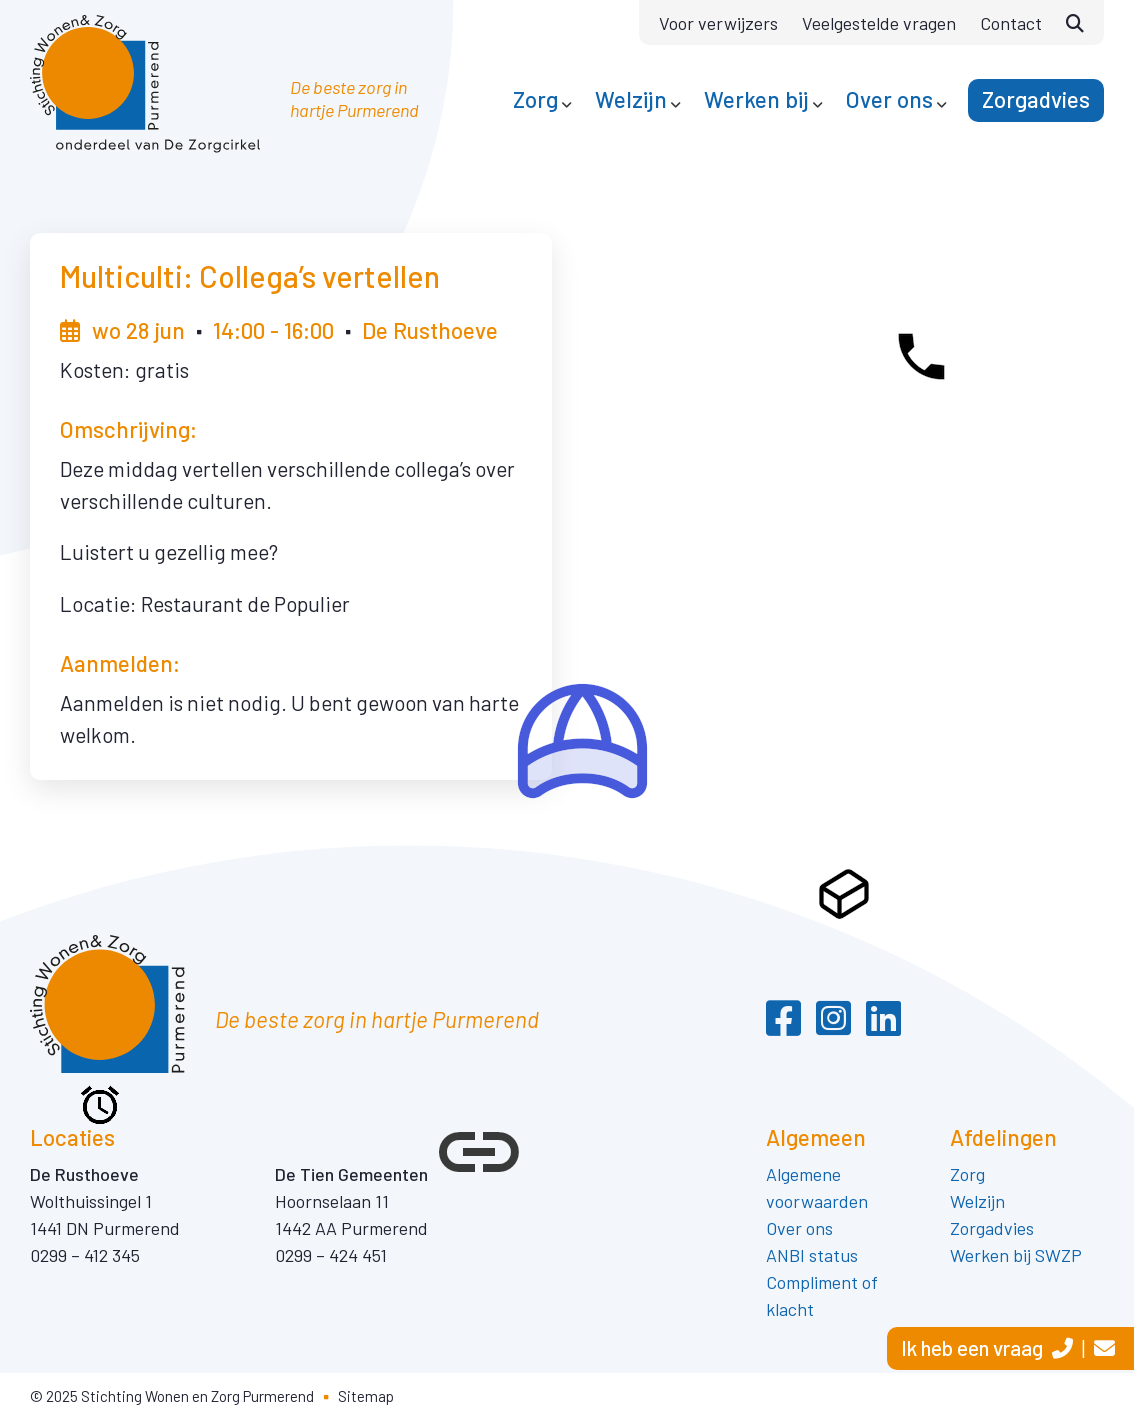 The image size is (1134, 1420). What do you see at coordinates (100, 1105) in the screenshot?
I see `set or manage alarms` at bounding box center [100, 1105].